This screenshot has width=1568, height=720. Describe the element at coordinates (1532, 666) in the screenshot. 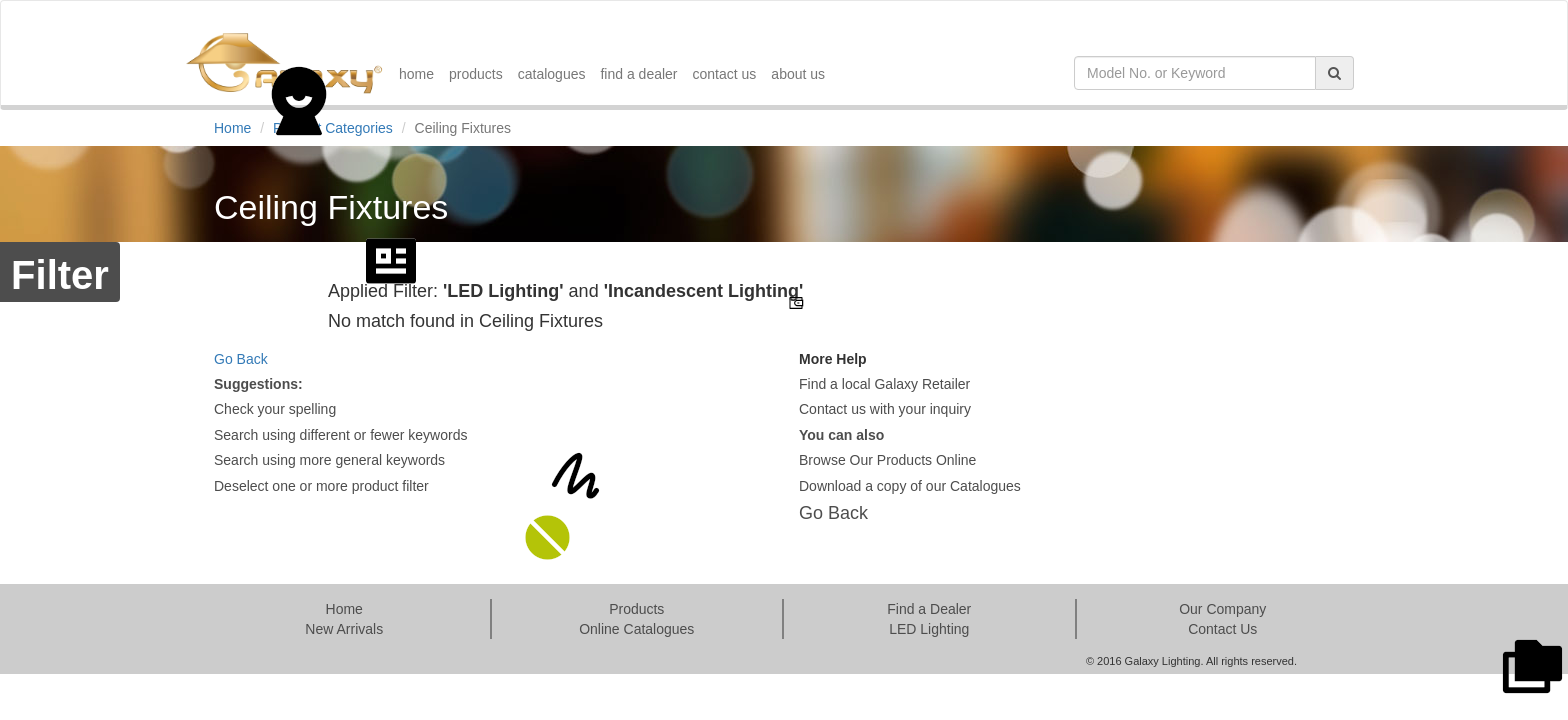

I see `access your folders` at that location.